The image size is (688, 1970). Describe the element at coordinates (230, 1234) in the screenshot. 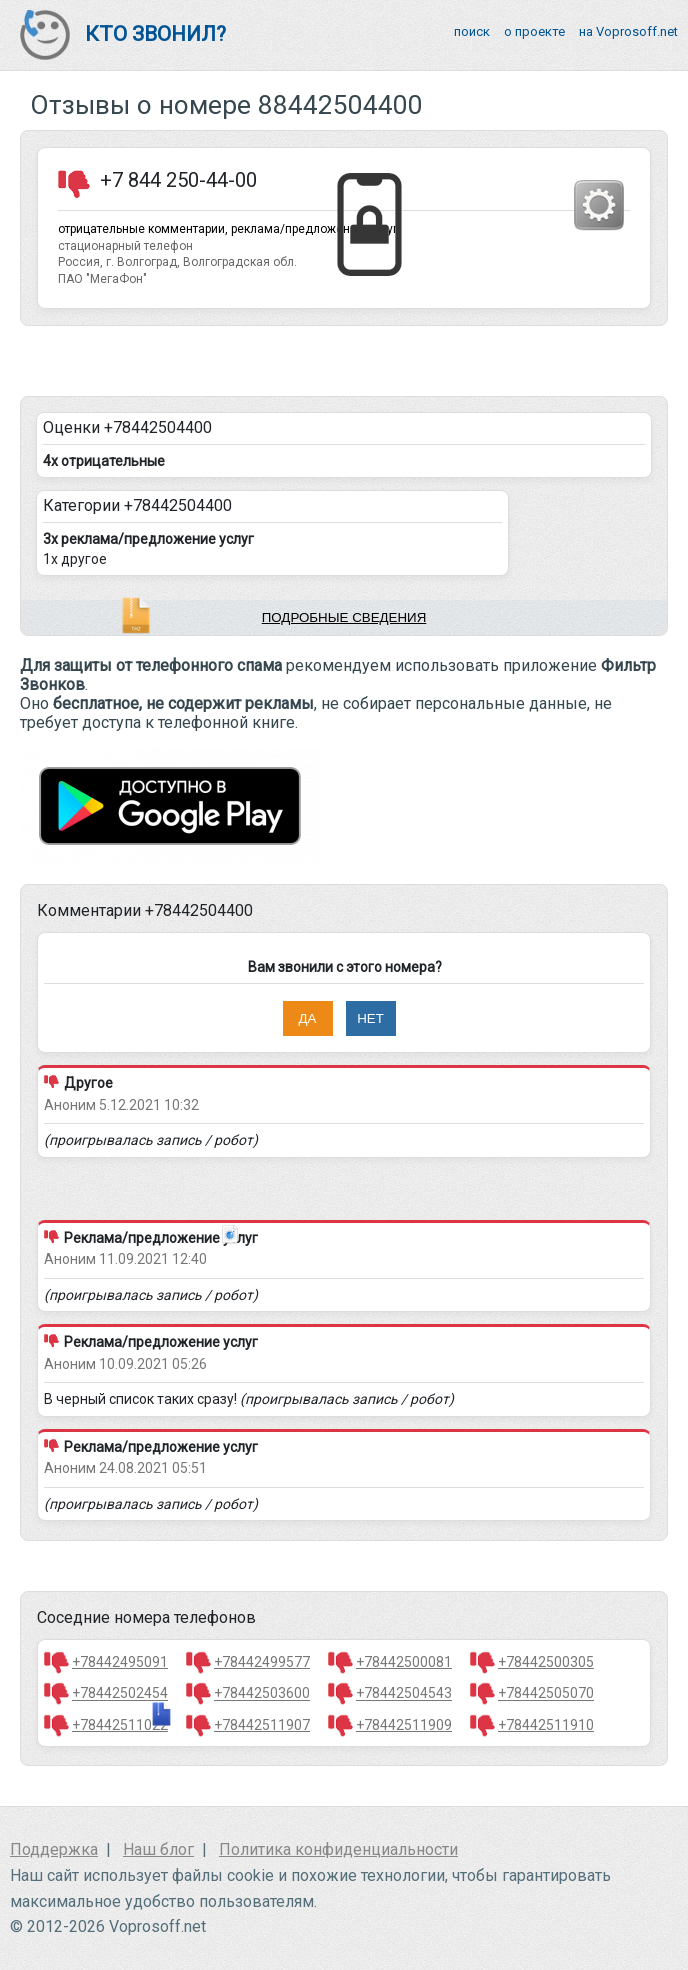

I see `lua script file indicator` at that location.